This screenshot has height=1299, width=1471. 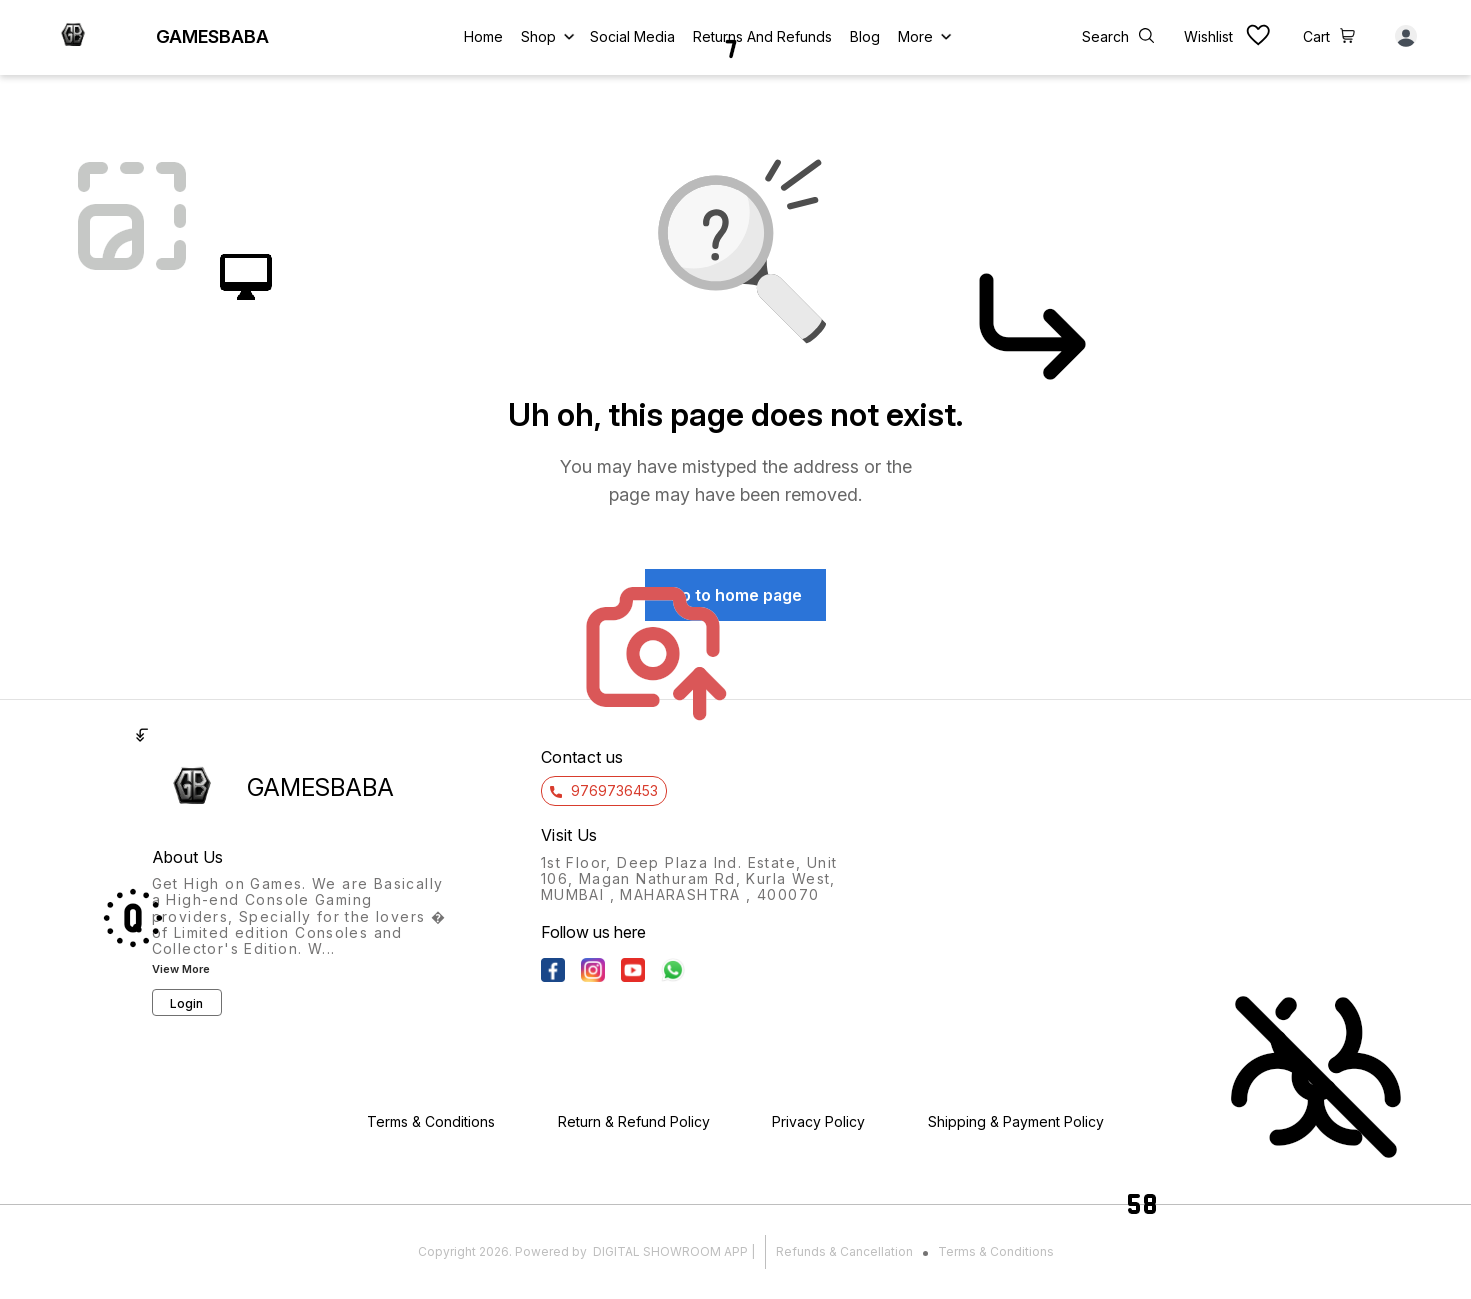 I want to click on indicates item number 7 in a list or sequence, so click(x=731, y=49).